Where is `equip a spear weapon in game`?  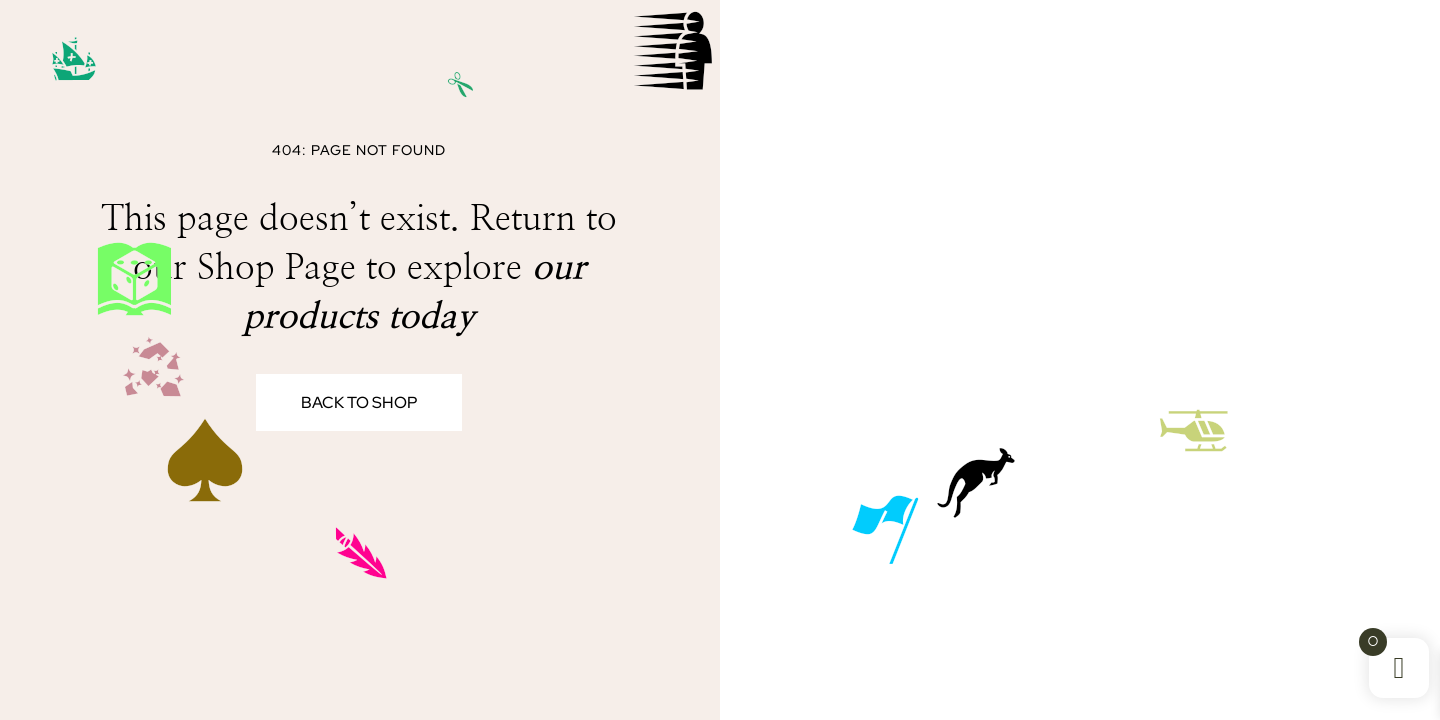 equip a spear weapon in game is located at coordinates (361, 553).